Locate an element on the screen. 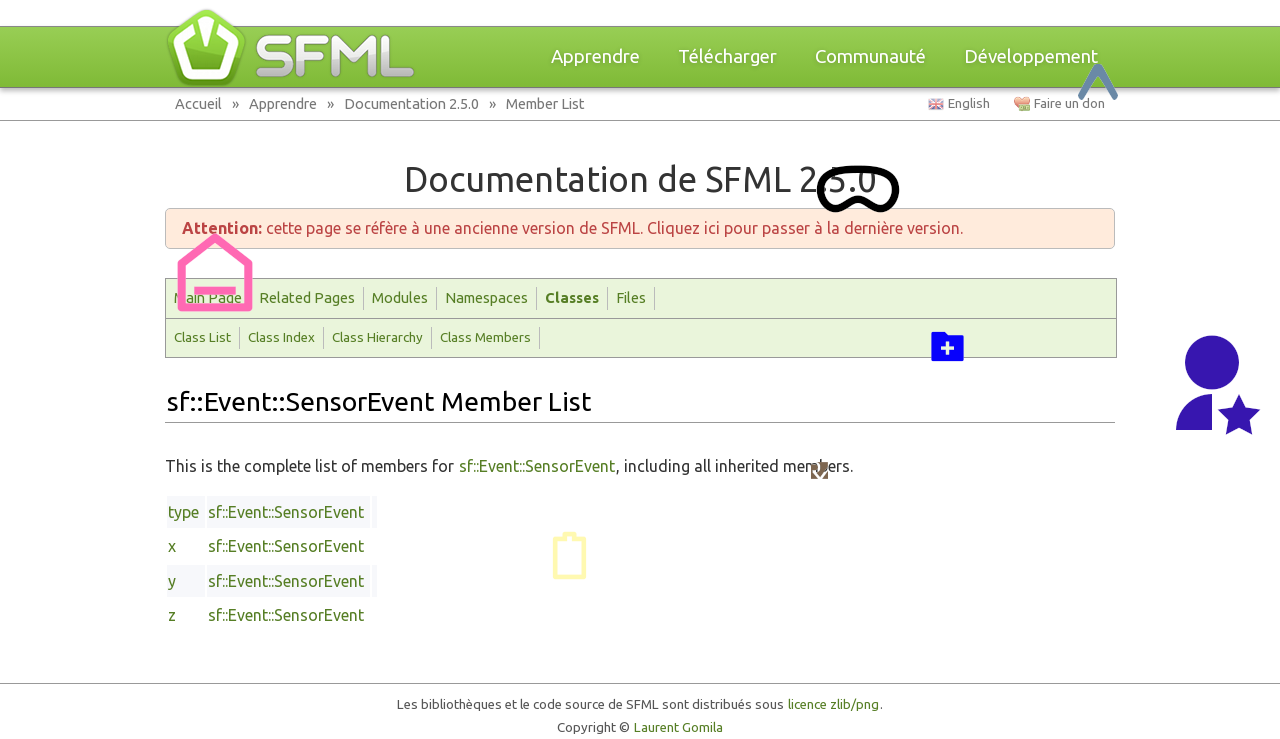 The image size is (1280, 739). access virtual reality or immersive mode is located at coordinates (858, 188).